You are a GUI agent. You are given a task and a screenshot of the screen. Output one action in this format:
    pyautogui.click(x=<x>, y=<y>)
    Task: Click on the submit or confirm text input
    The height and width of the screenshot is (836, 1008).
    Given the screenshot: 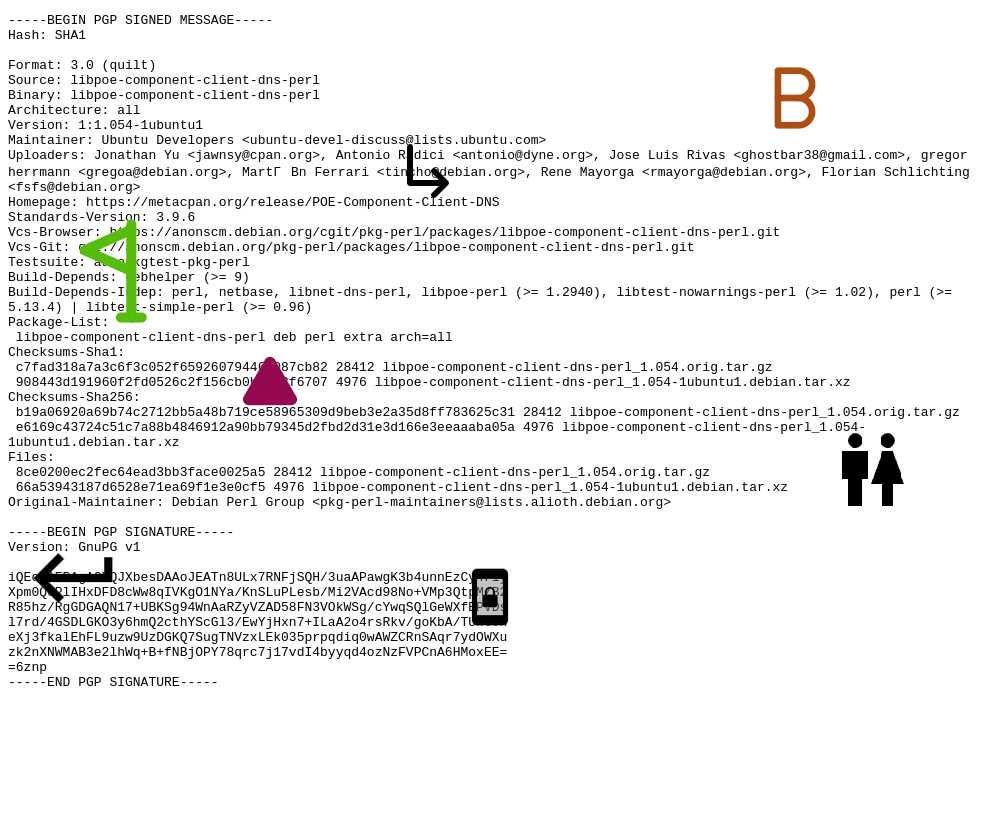 What is the action you would take?
    pyautogui.click(x=75, y=578)
    